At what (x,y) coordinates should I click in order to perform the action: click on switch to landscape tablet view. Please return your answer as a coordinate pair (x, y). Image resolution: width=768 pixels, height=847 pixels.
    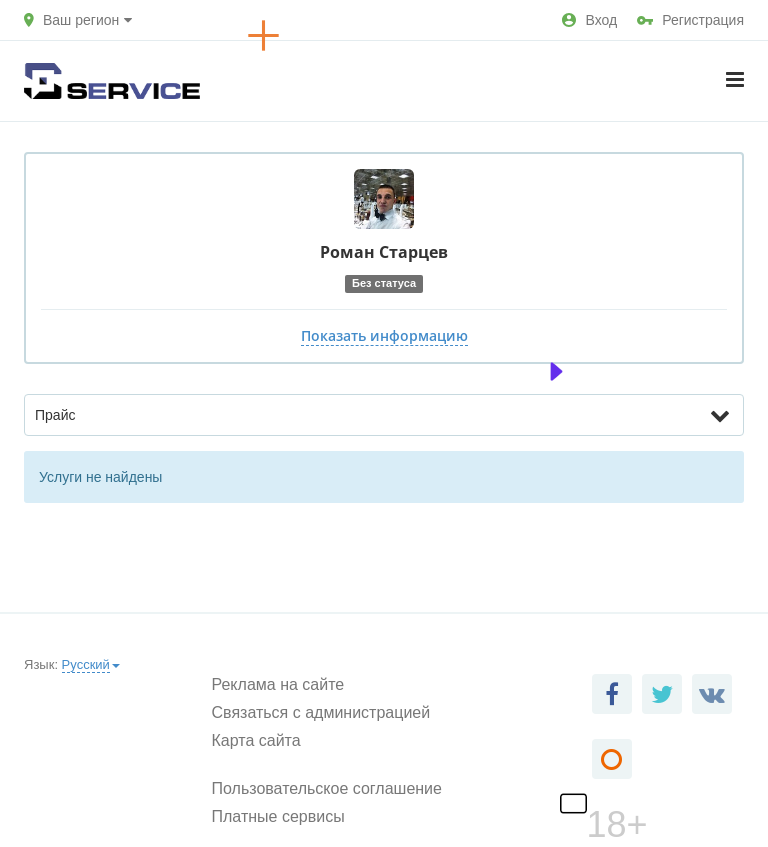
    Looking at the image, I should click on (573, 803).